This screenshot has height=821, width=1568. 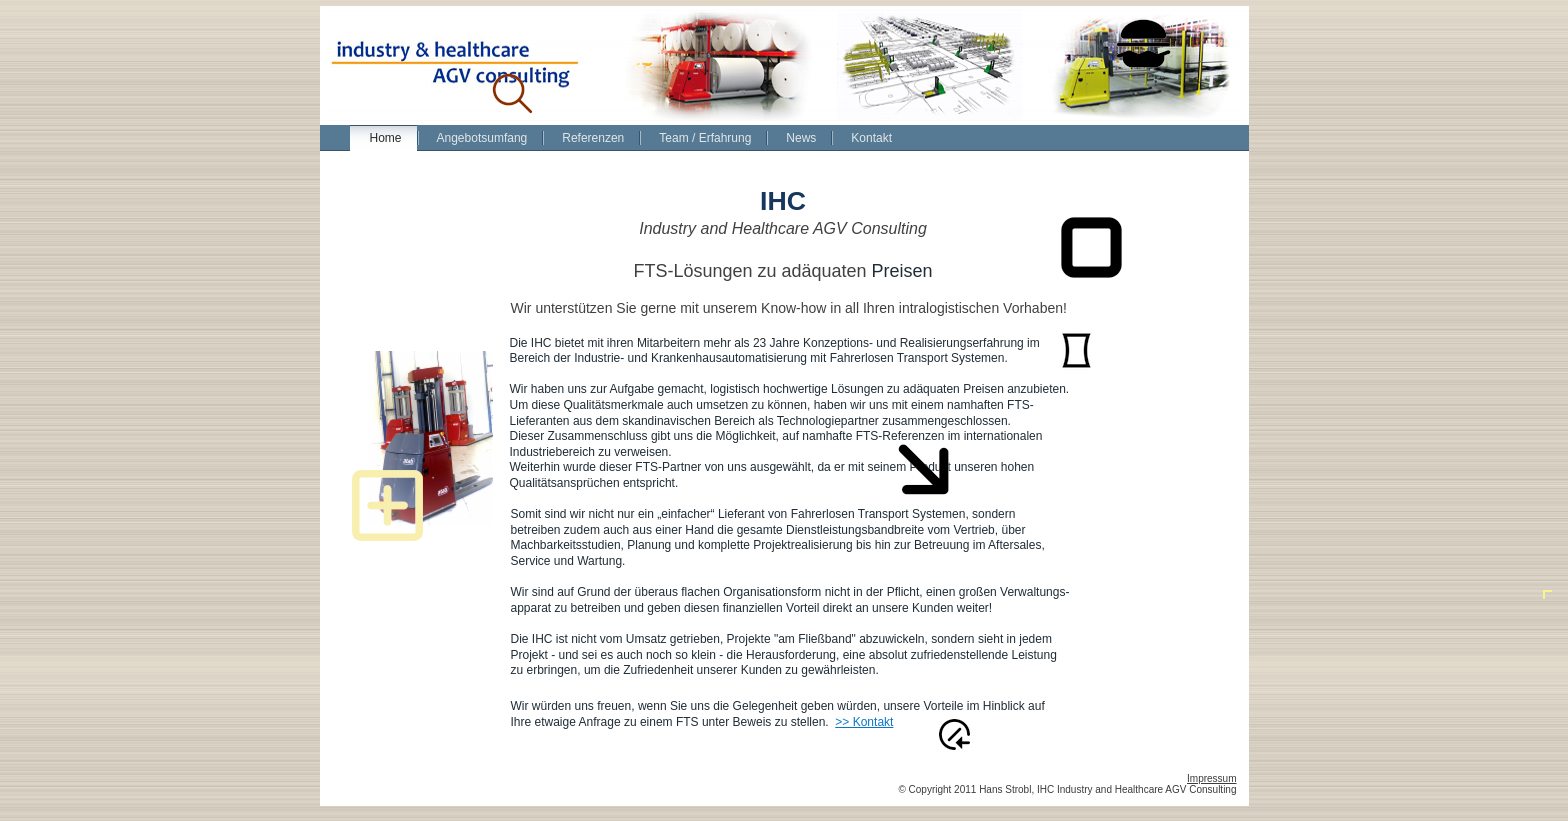 I want to click on indicates a linked issue was closed as not planned, so click(x=954, y=734).